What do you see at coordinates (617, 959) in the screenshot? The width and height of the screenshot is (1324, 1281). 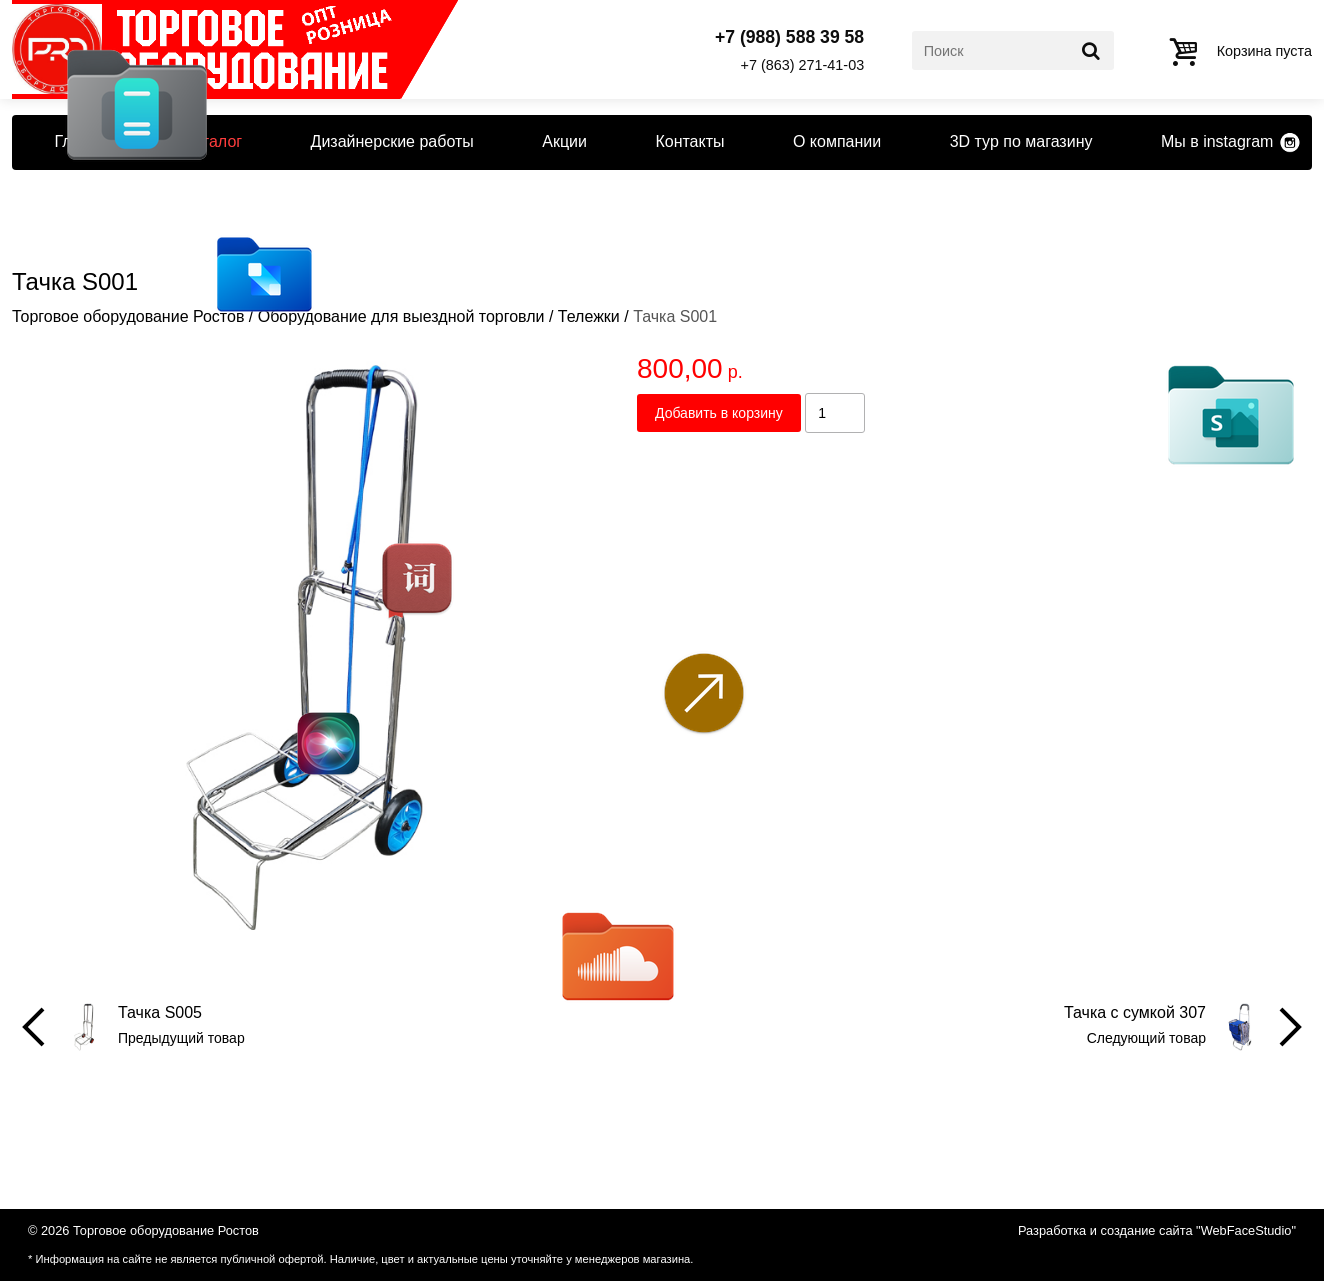 I see `open your SoundCloud downloads folder` at bounding box center [617, 959].